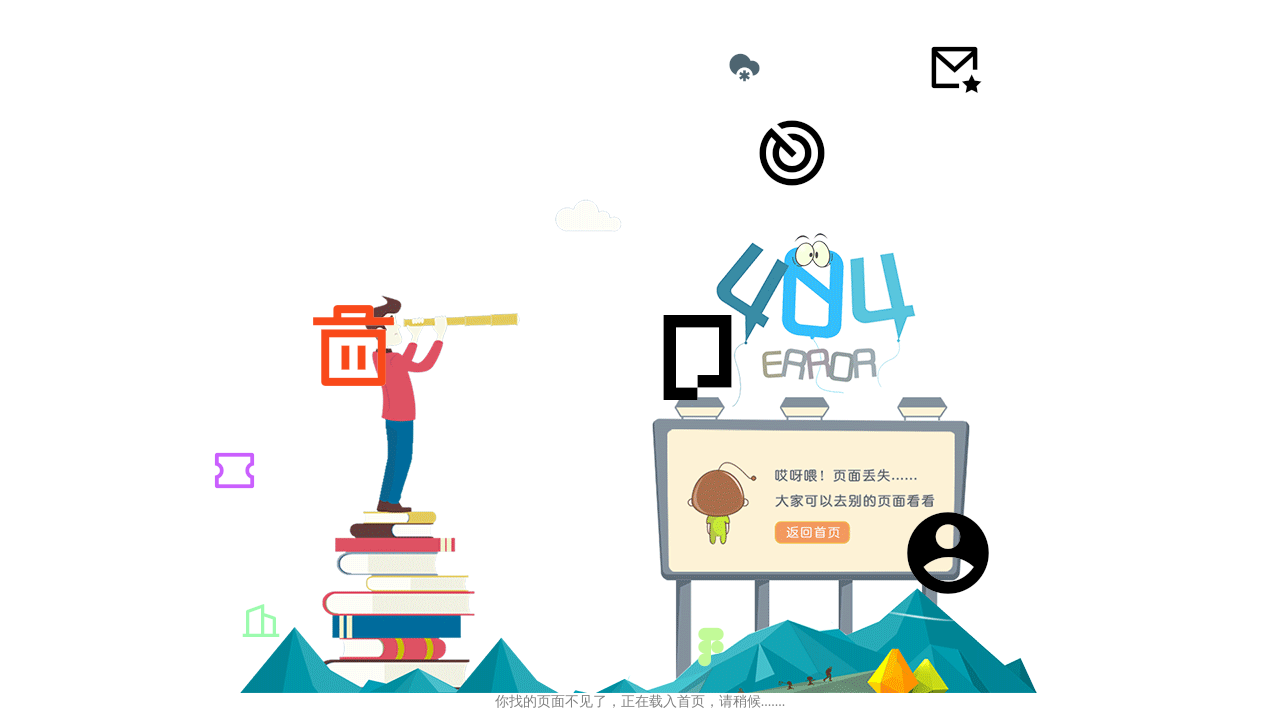 The width and height of the screenshot is (1280, 720). Describe the element at coordinates (792, 153) in the screenshot. I see `scan a QR code or barcode` at that location.